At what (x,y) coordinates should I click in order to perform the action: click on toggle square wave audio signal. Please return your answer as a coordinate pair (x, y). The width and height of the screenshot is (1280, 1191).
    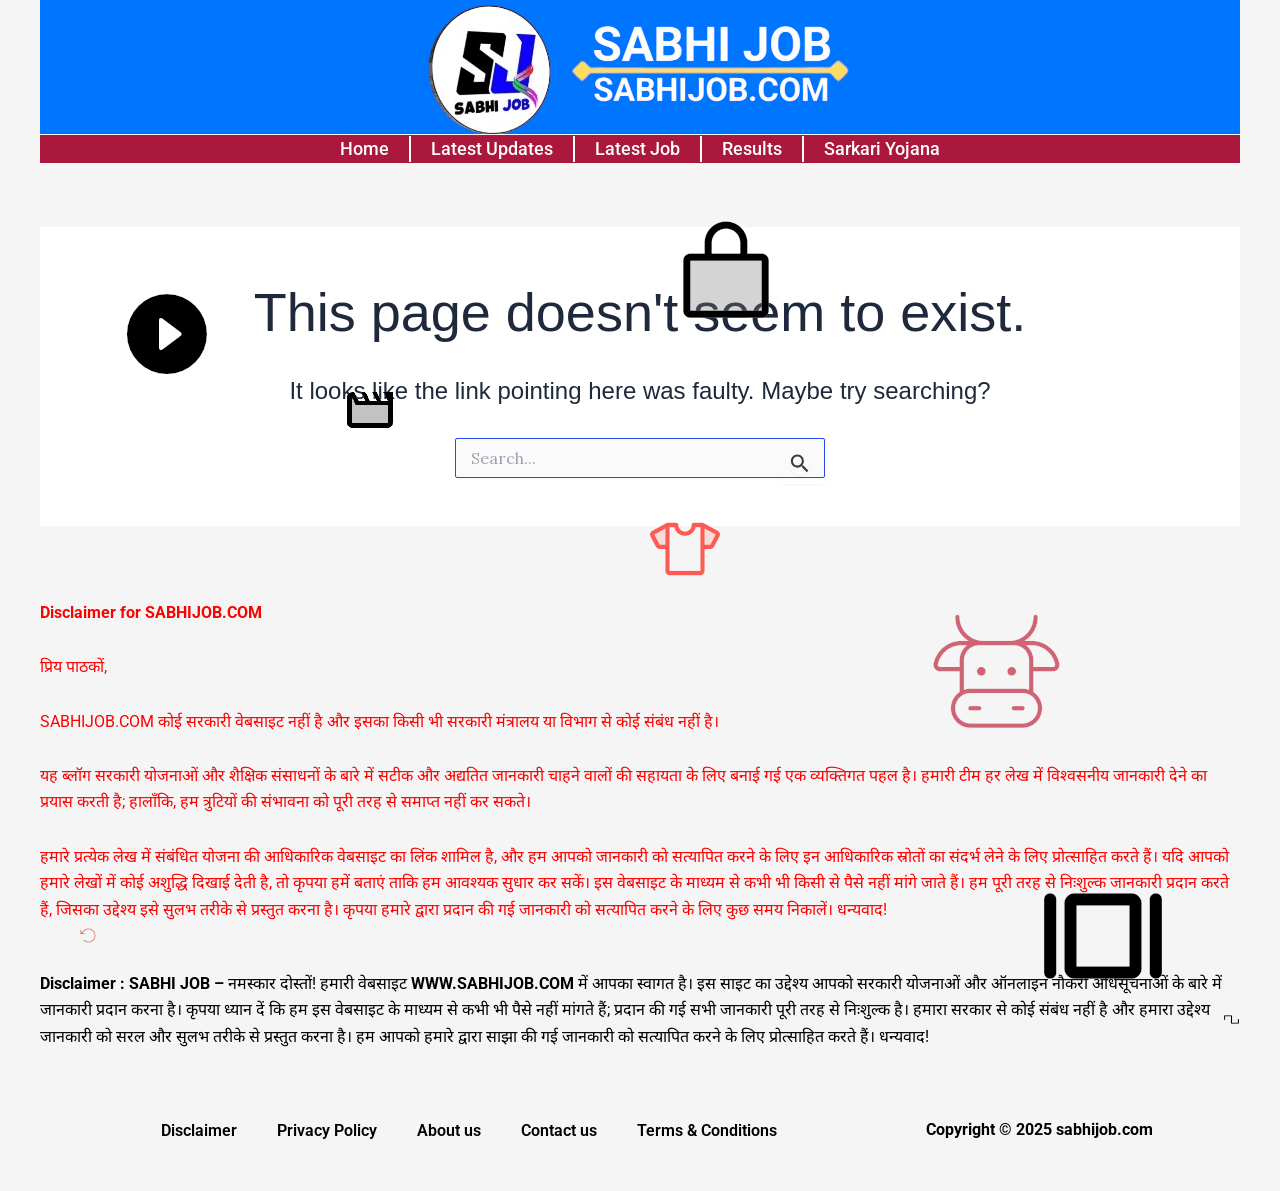
    Looking at the image, I should click on (1231, 1019).